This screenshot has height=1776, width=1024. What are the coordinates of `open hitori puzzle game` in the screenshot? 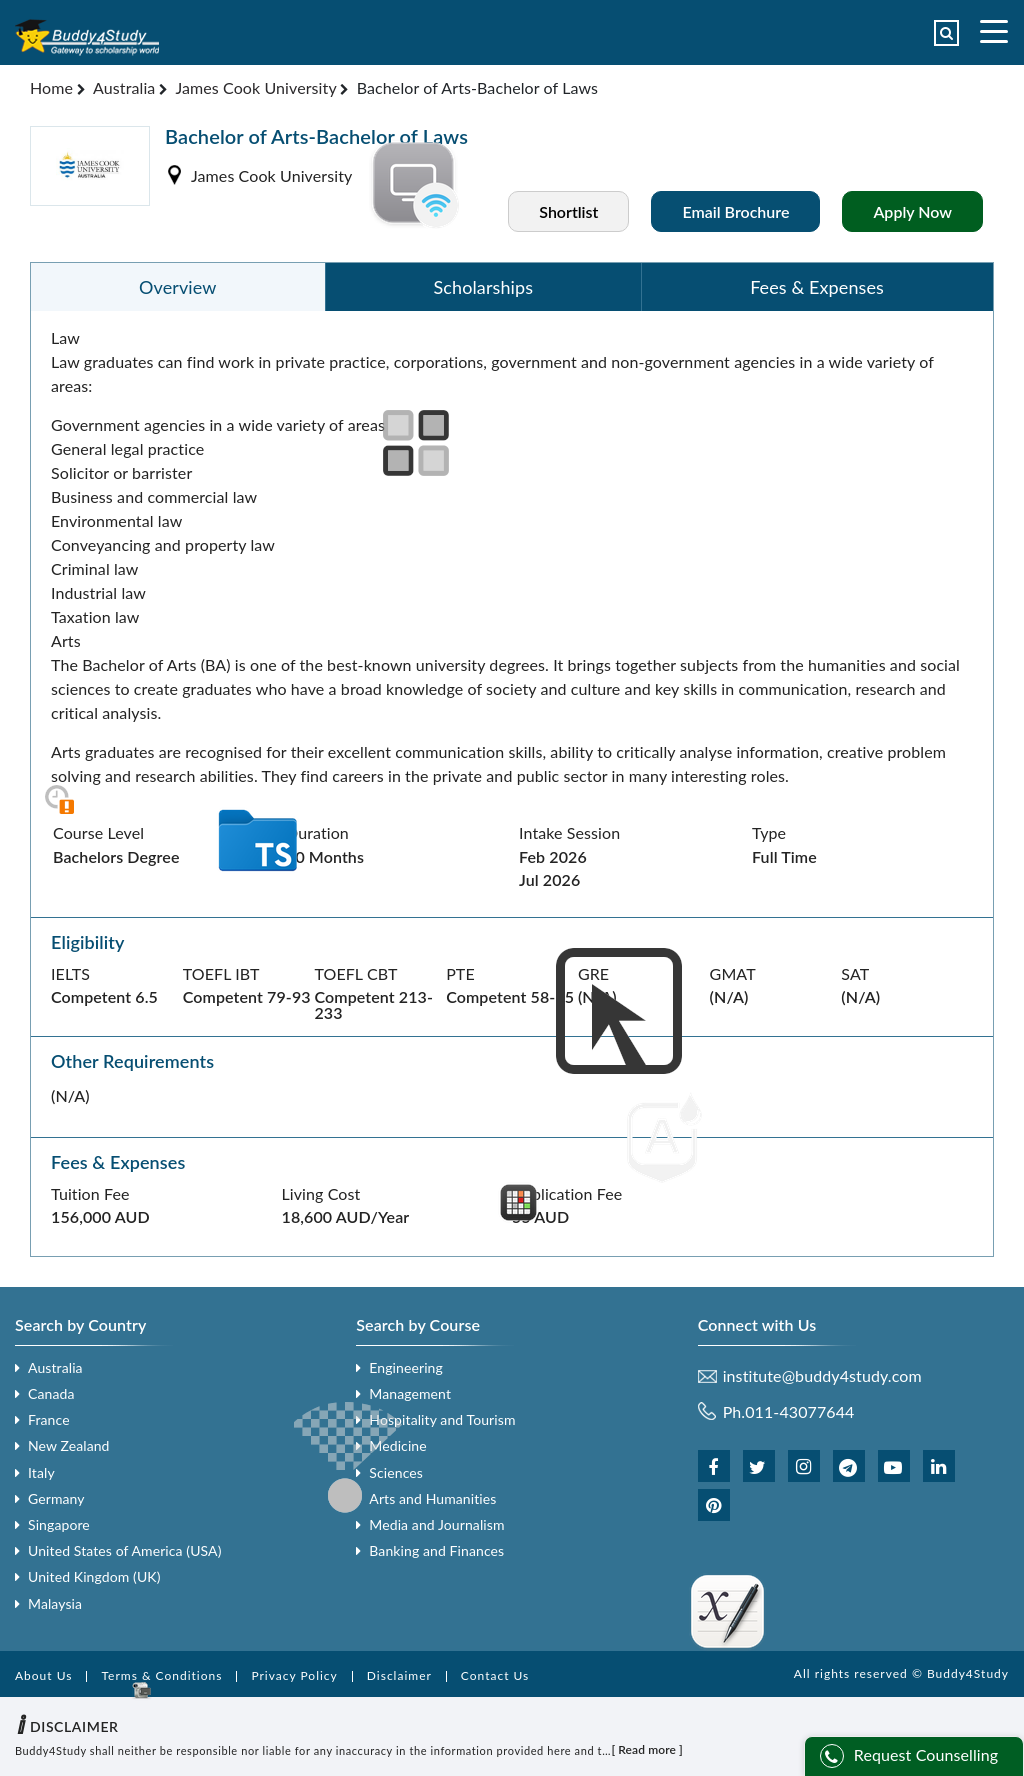 It's located at (518, 1202).